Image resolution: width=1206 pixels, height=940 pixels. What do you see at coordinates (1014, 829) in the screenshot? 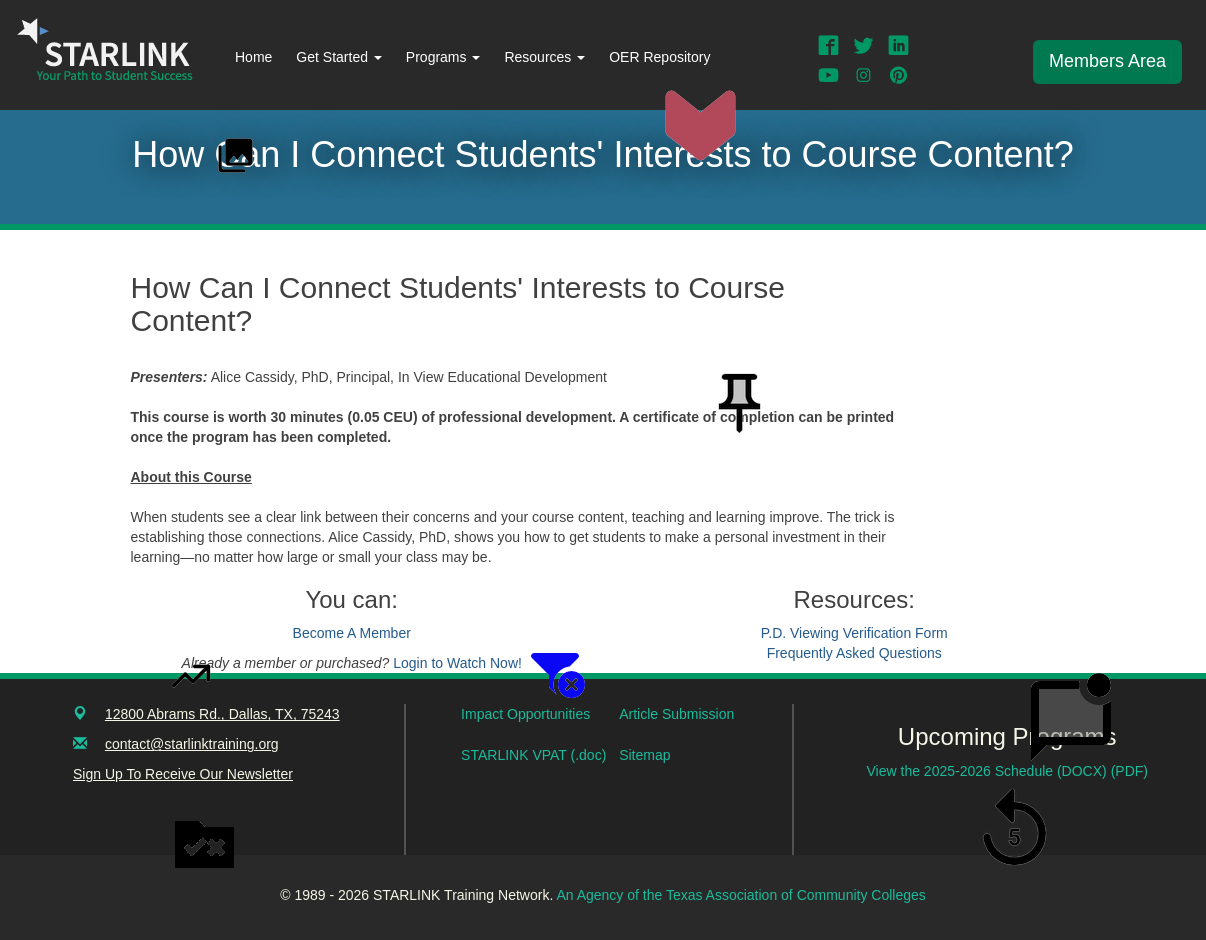
I see `rewind video by 5 seconds` at bounding box center [1014, 829].